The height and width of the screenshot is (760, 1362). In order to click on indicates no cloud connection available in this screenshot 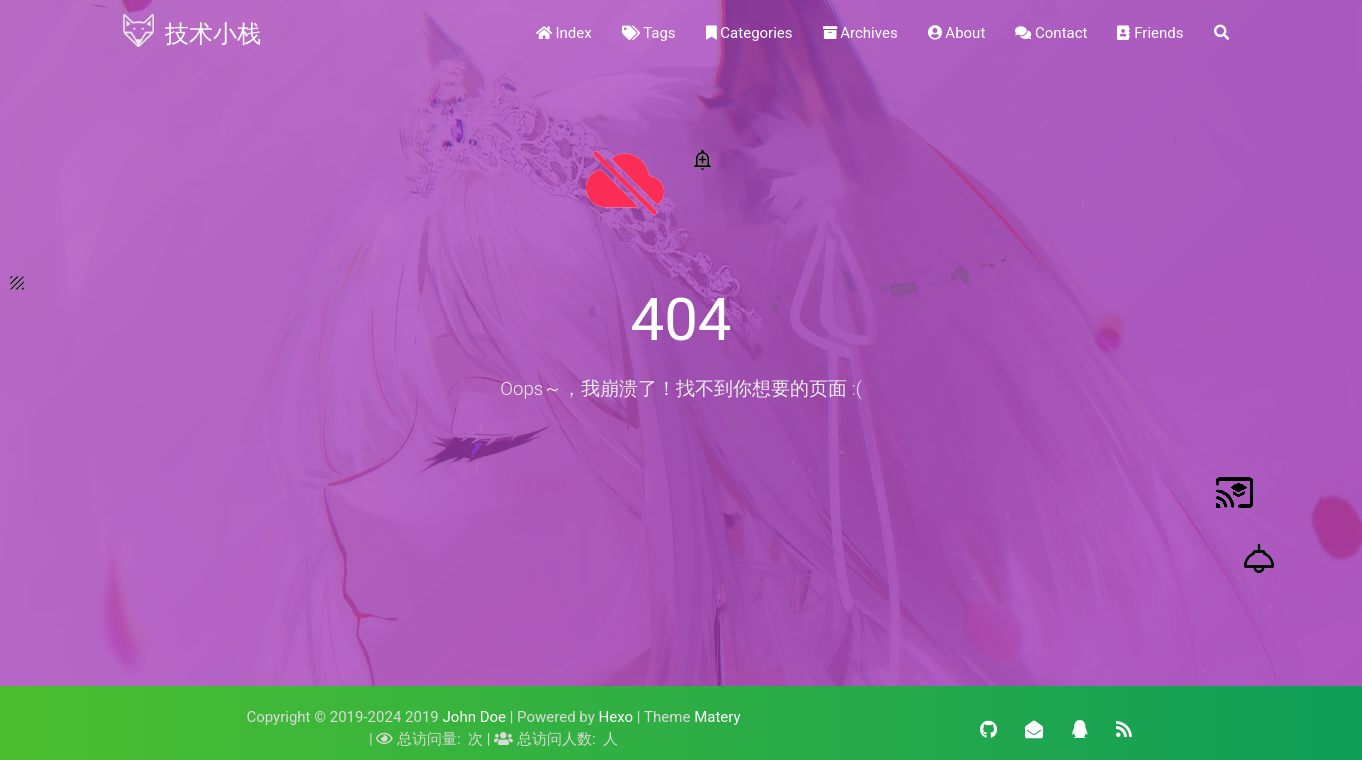, I will do `click(625, 183)`.